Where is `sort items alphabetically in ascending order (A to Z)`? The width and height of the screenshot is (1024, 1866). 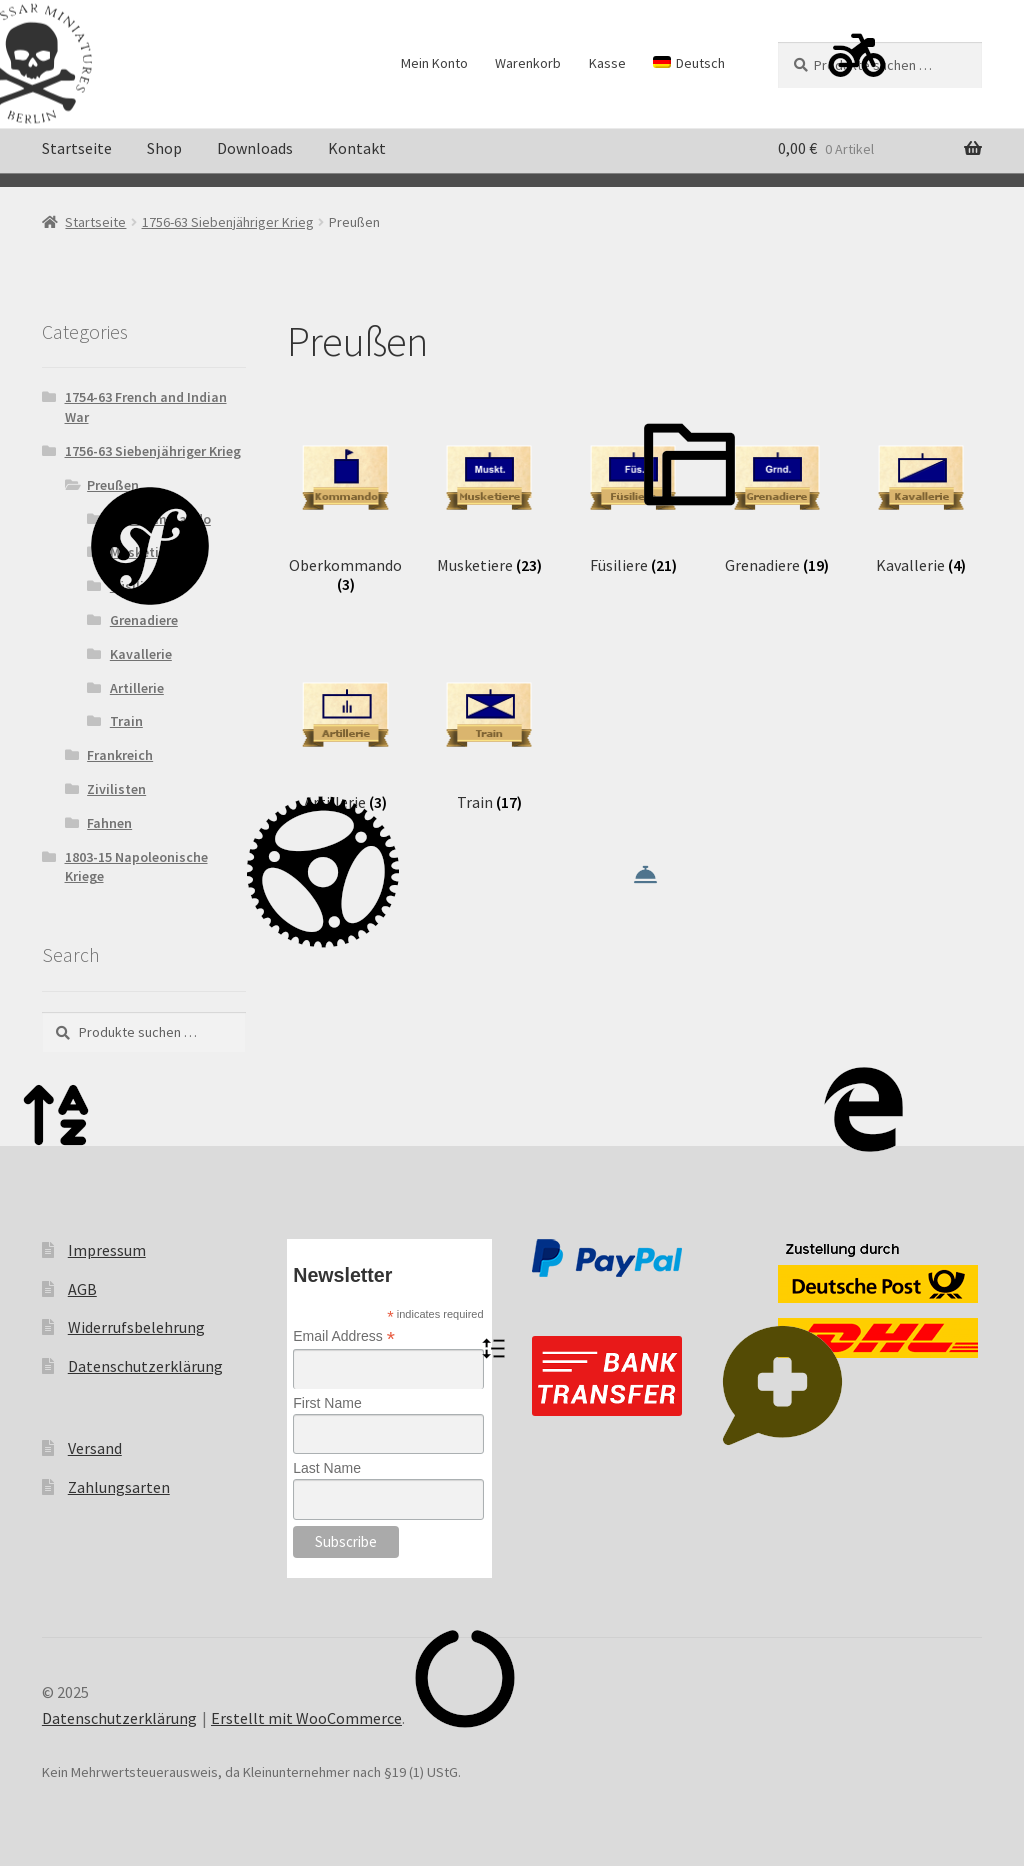
sort items alphabetically in ascending order (A to Z) is located at coordinates (56, 1115).